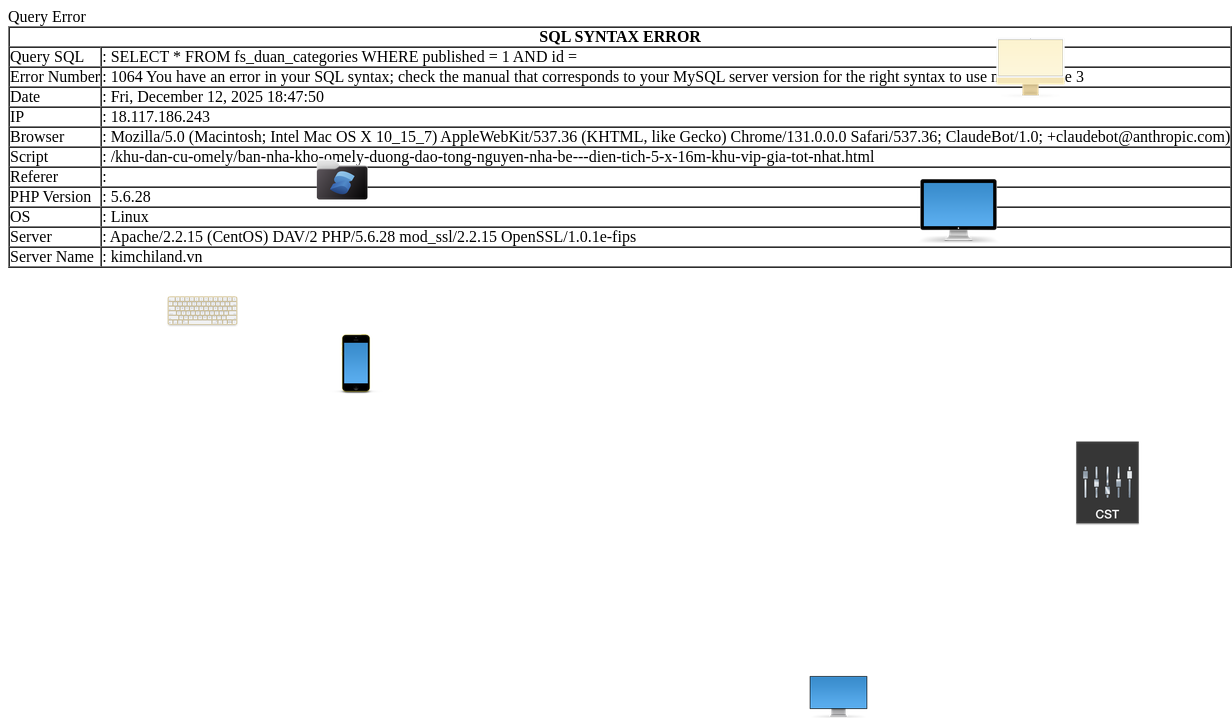  Describe the element at coordinates (1030, 65) in the screenshot. I see `select yellow iMac as device type` at that location.